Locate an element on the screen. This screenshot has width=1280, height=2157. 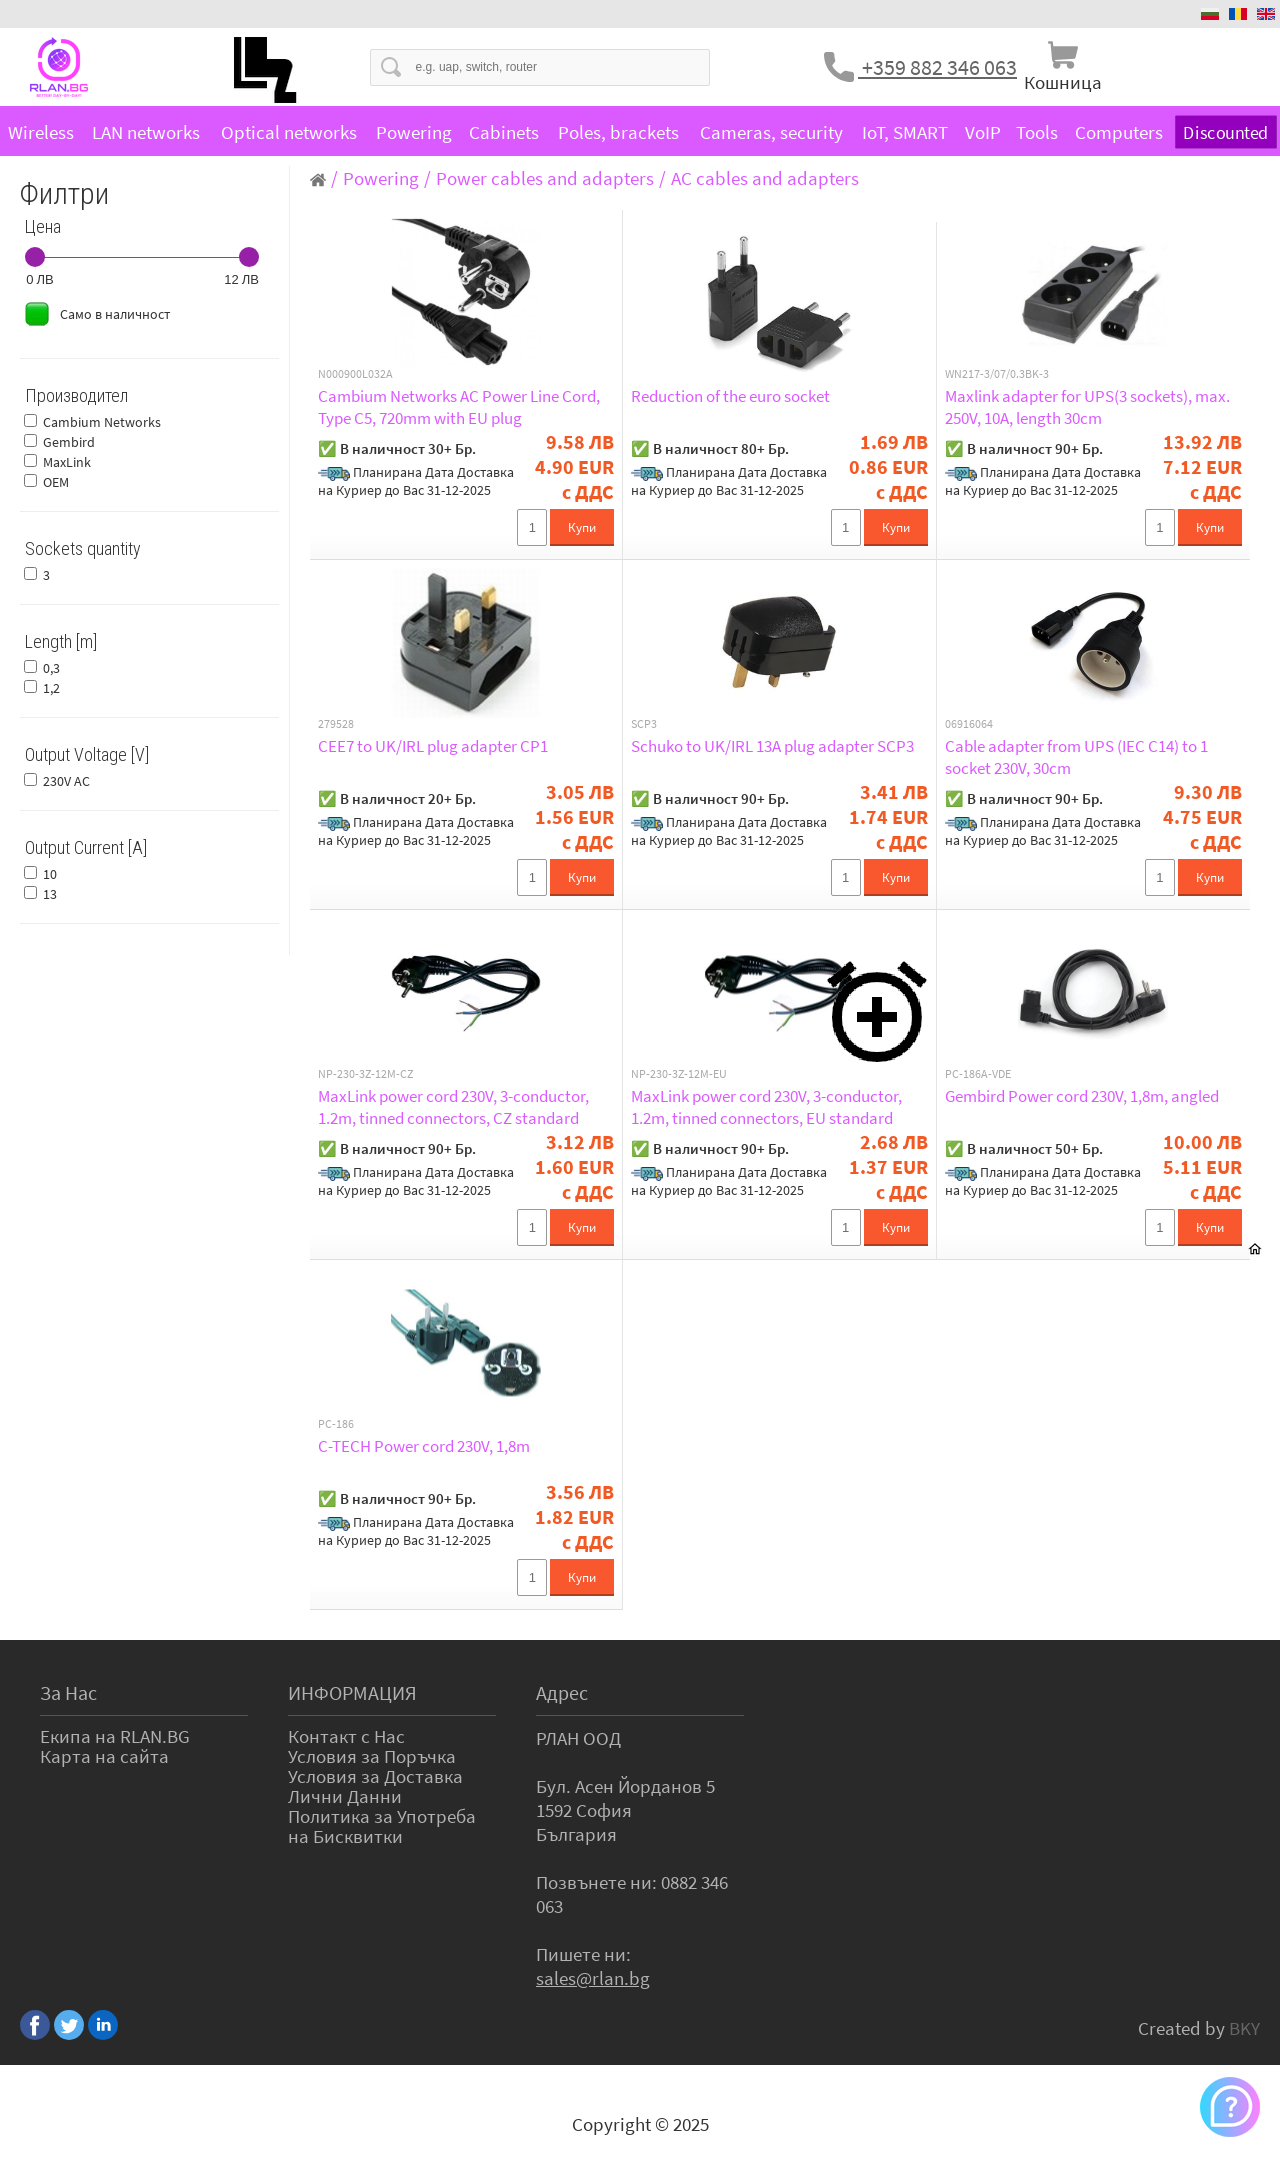
indicates reduced legroom seating option is located at coordinates (267, 70).